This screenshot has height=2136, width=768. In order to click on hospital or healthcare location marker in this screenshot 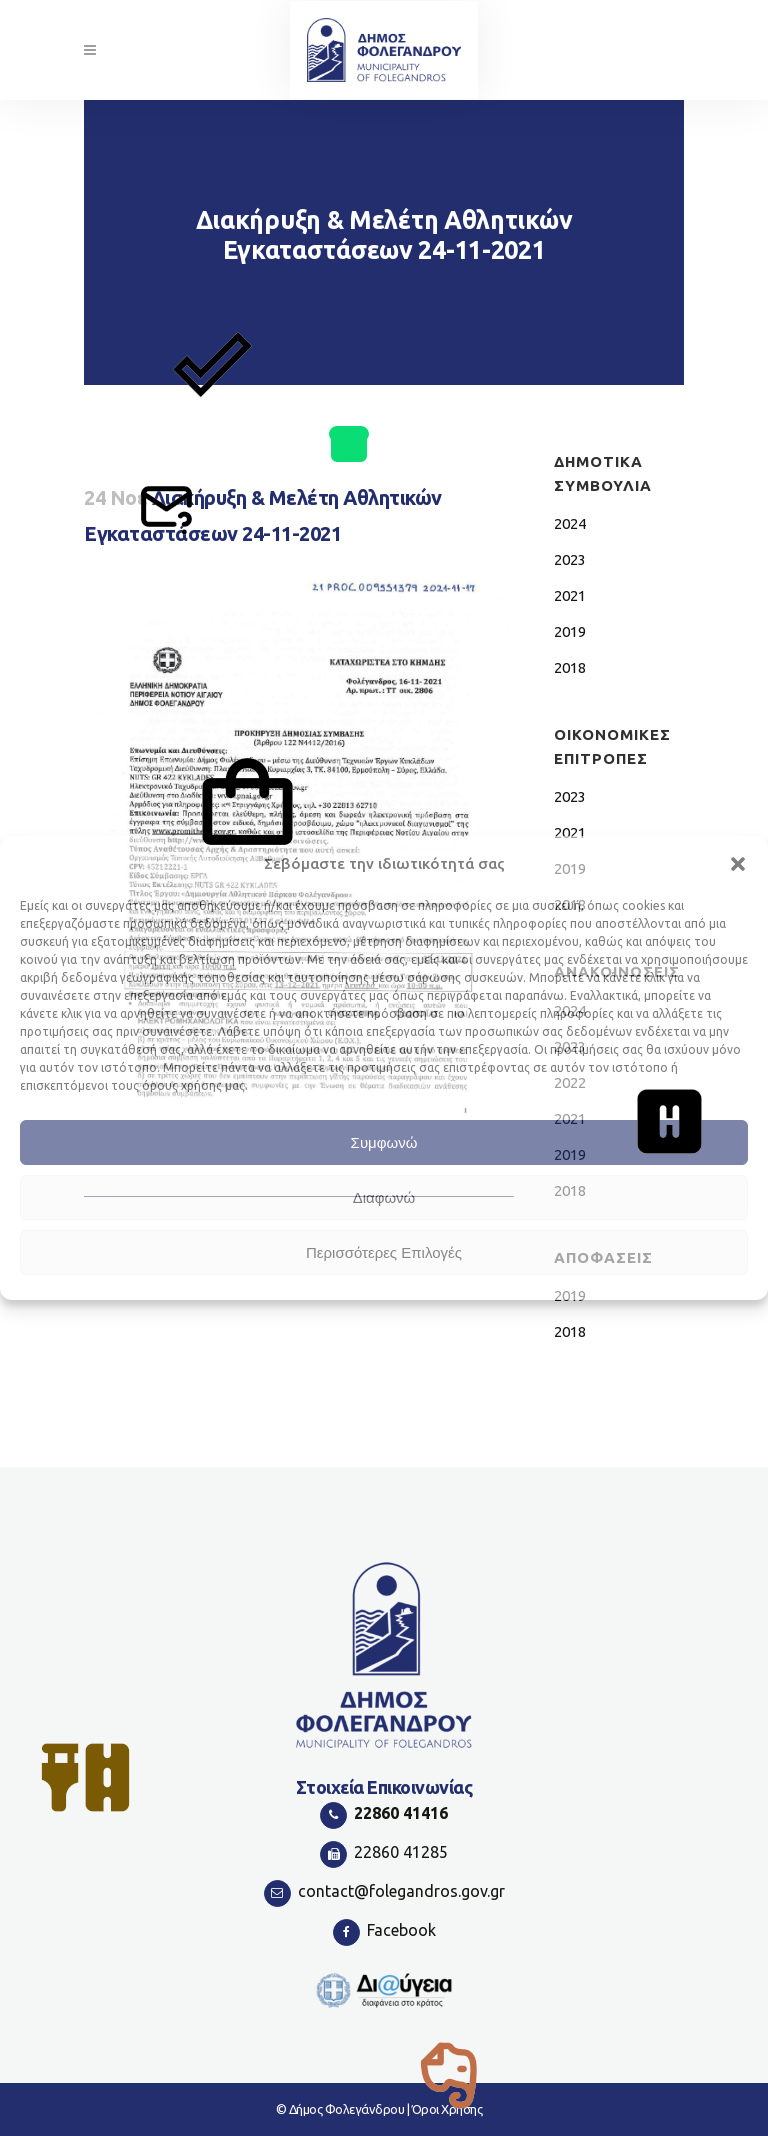, I will do `click(669, 1121)`.